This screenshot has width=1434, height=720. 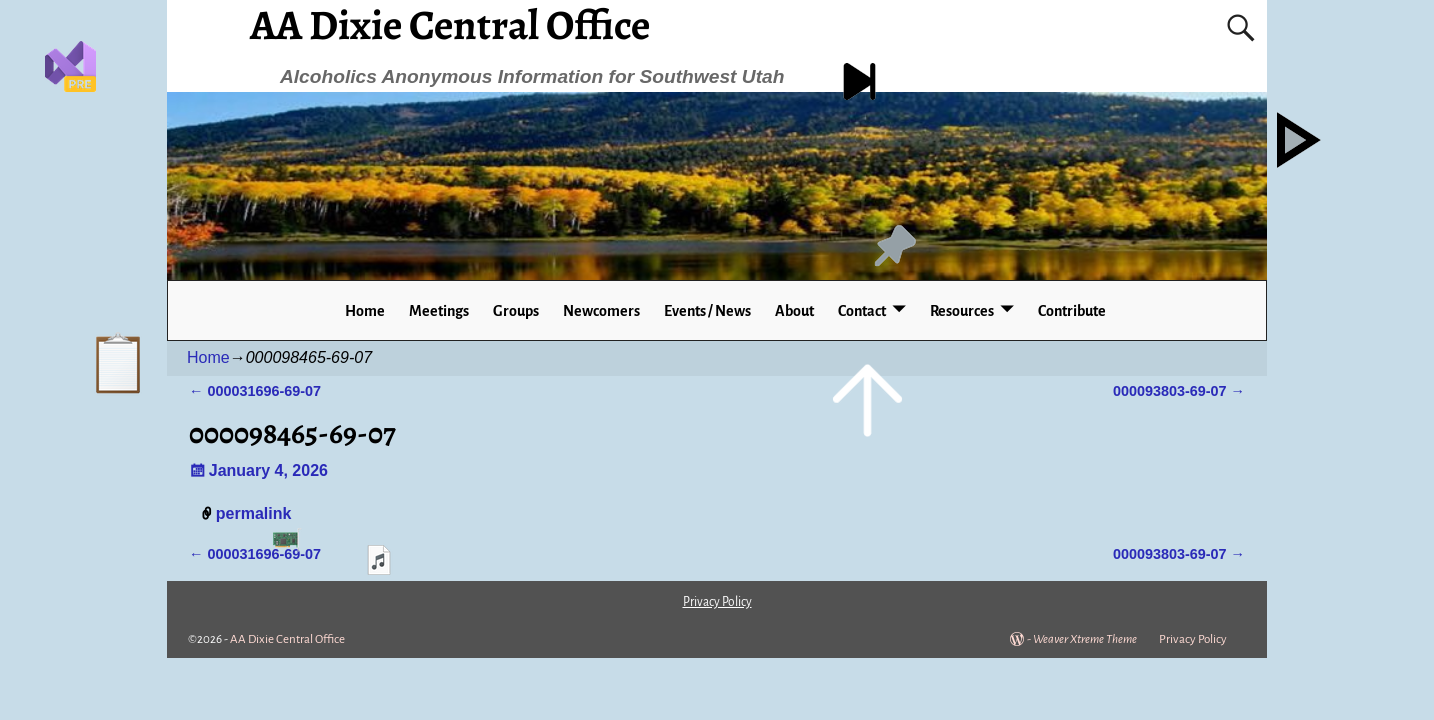 I want to click on open visual studio preview application, so click(x=70, y=66).